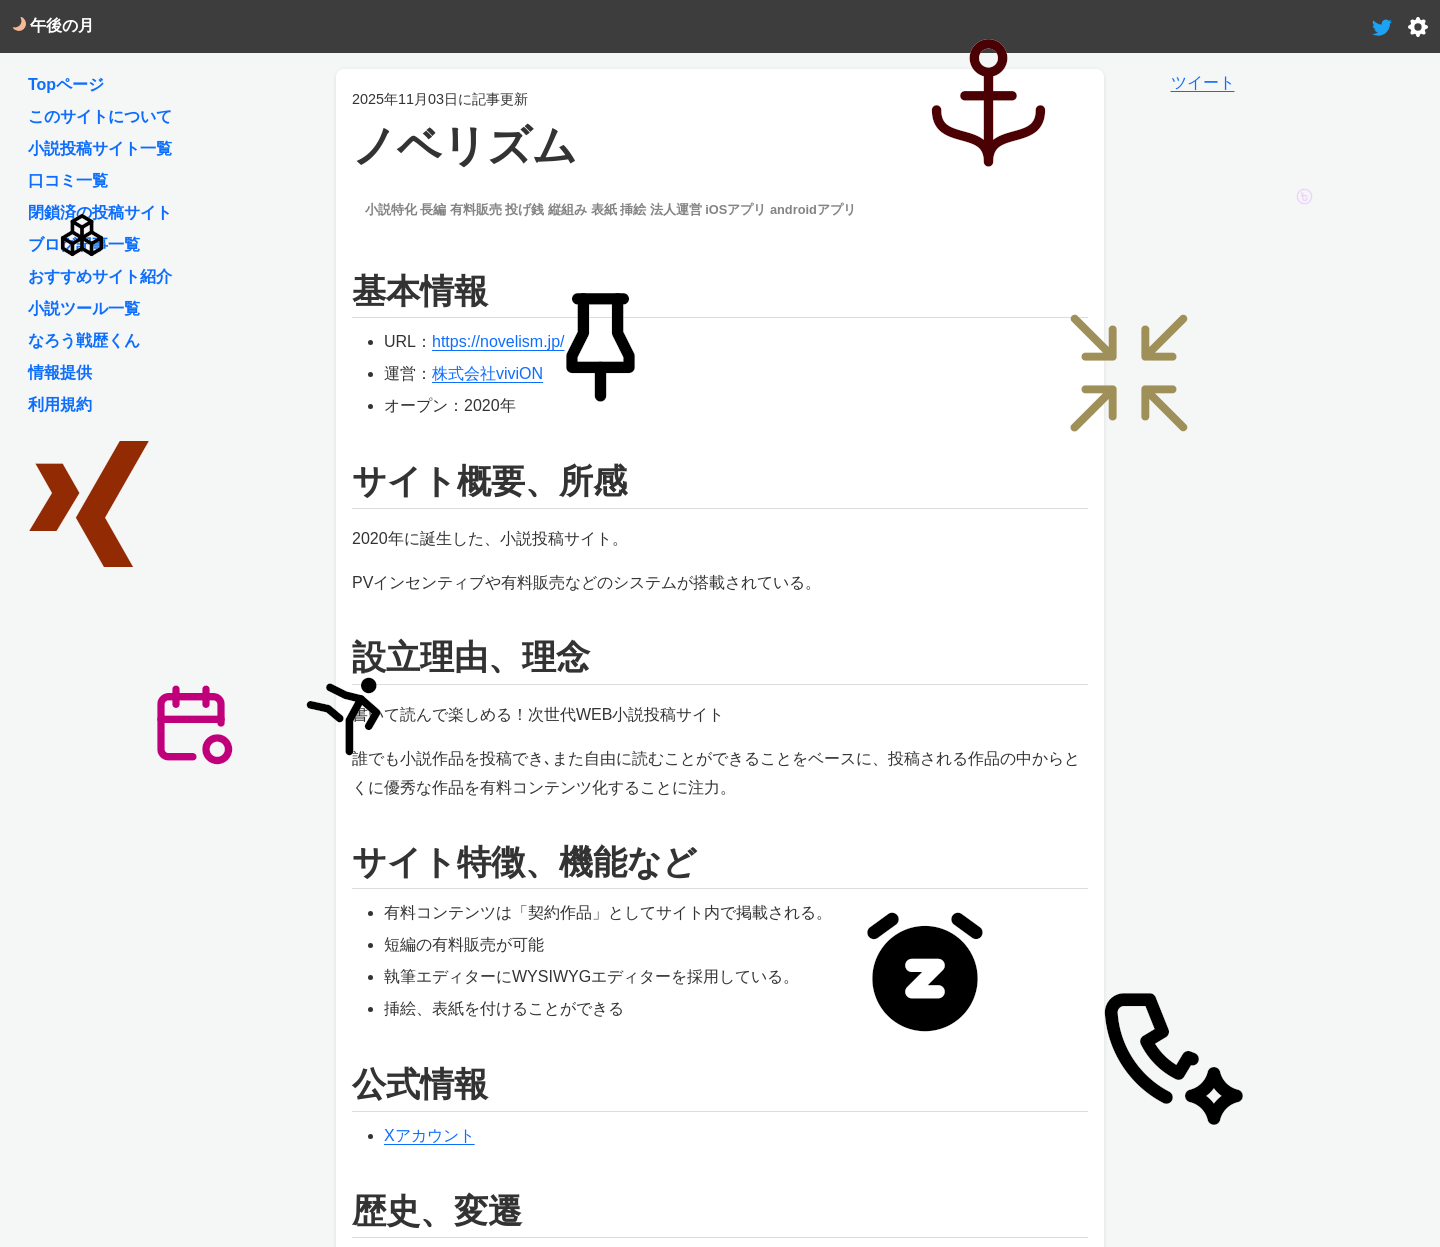  Describe the element at coordinates (89, 504) in the screenshot. I see `visit xing professional network profile` at that location.